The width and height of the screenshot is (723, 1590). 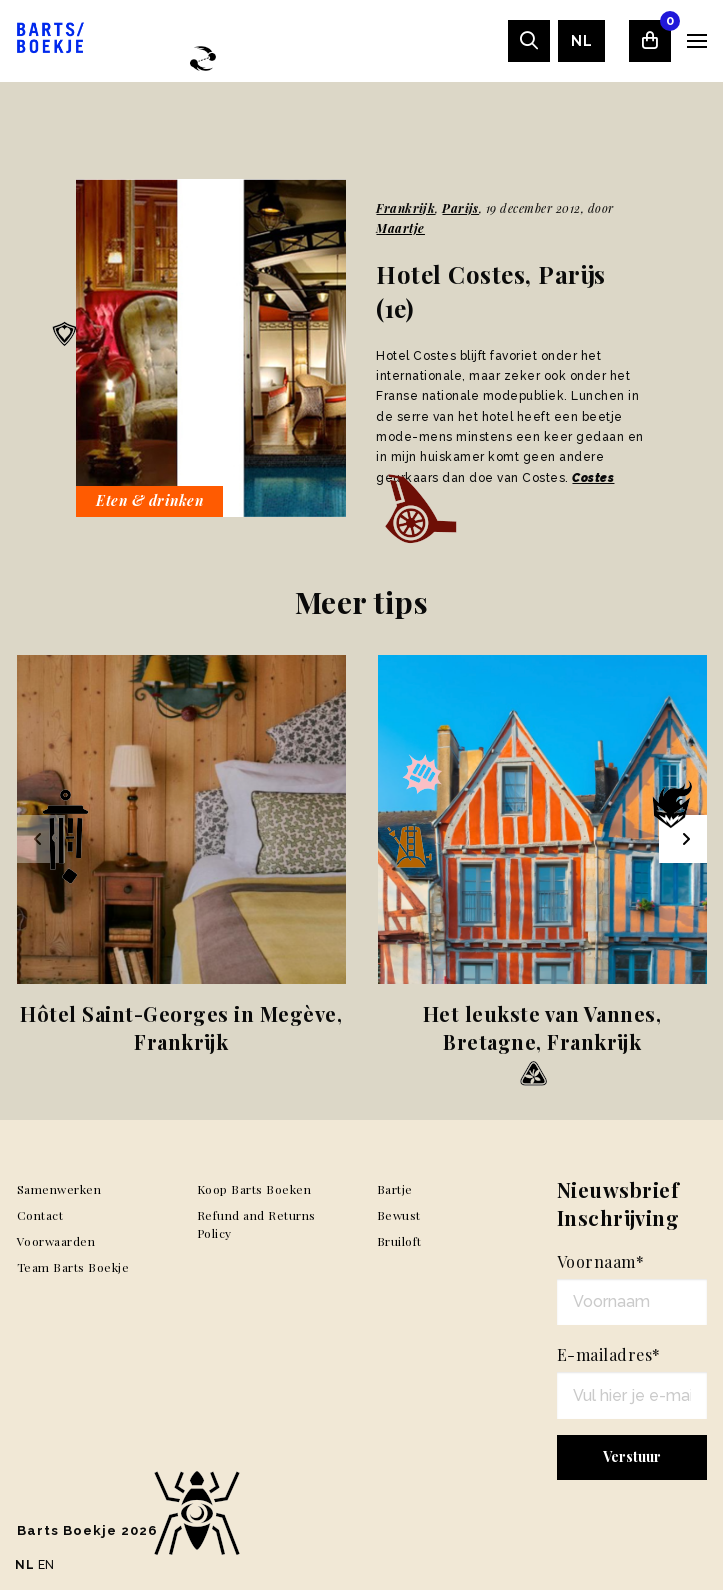 What do you see at coordinates (671, 804) in the screenshot?
I see `spirit or soul character in a game interface` at bounding box center [671, 804].